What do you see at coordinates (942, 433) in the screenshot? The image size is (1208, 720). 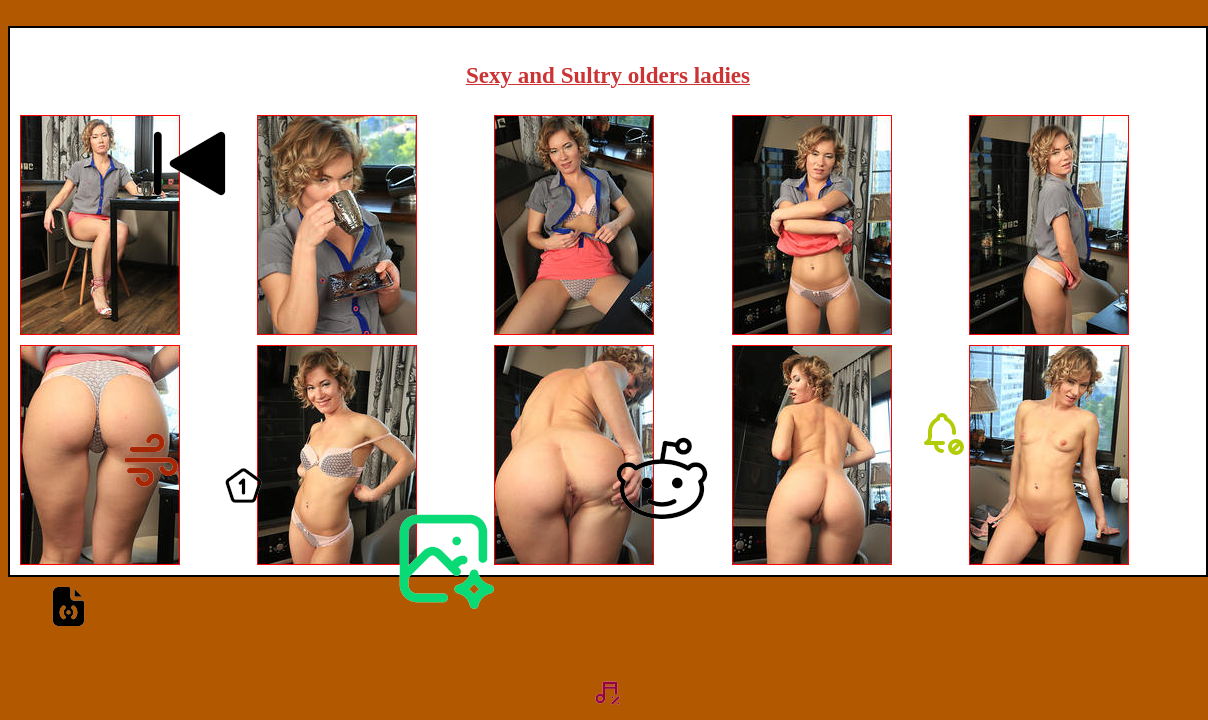 I see `mute or disable notifications` at bounding box center [942, 433].